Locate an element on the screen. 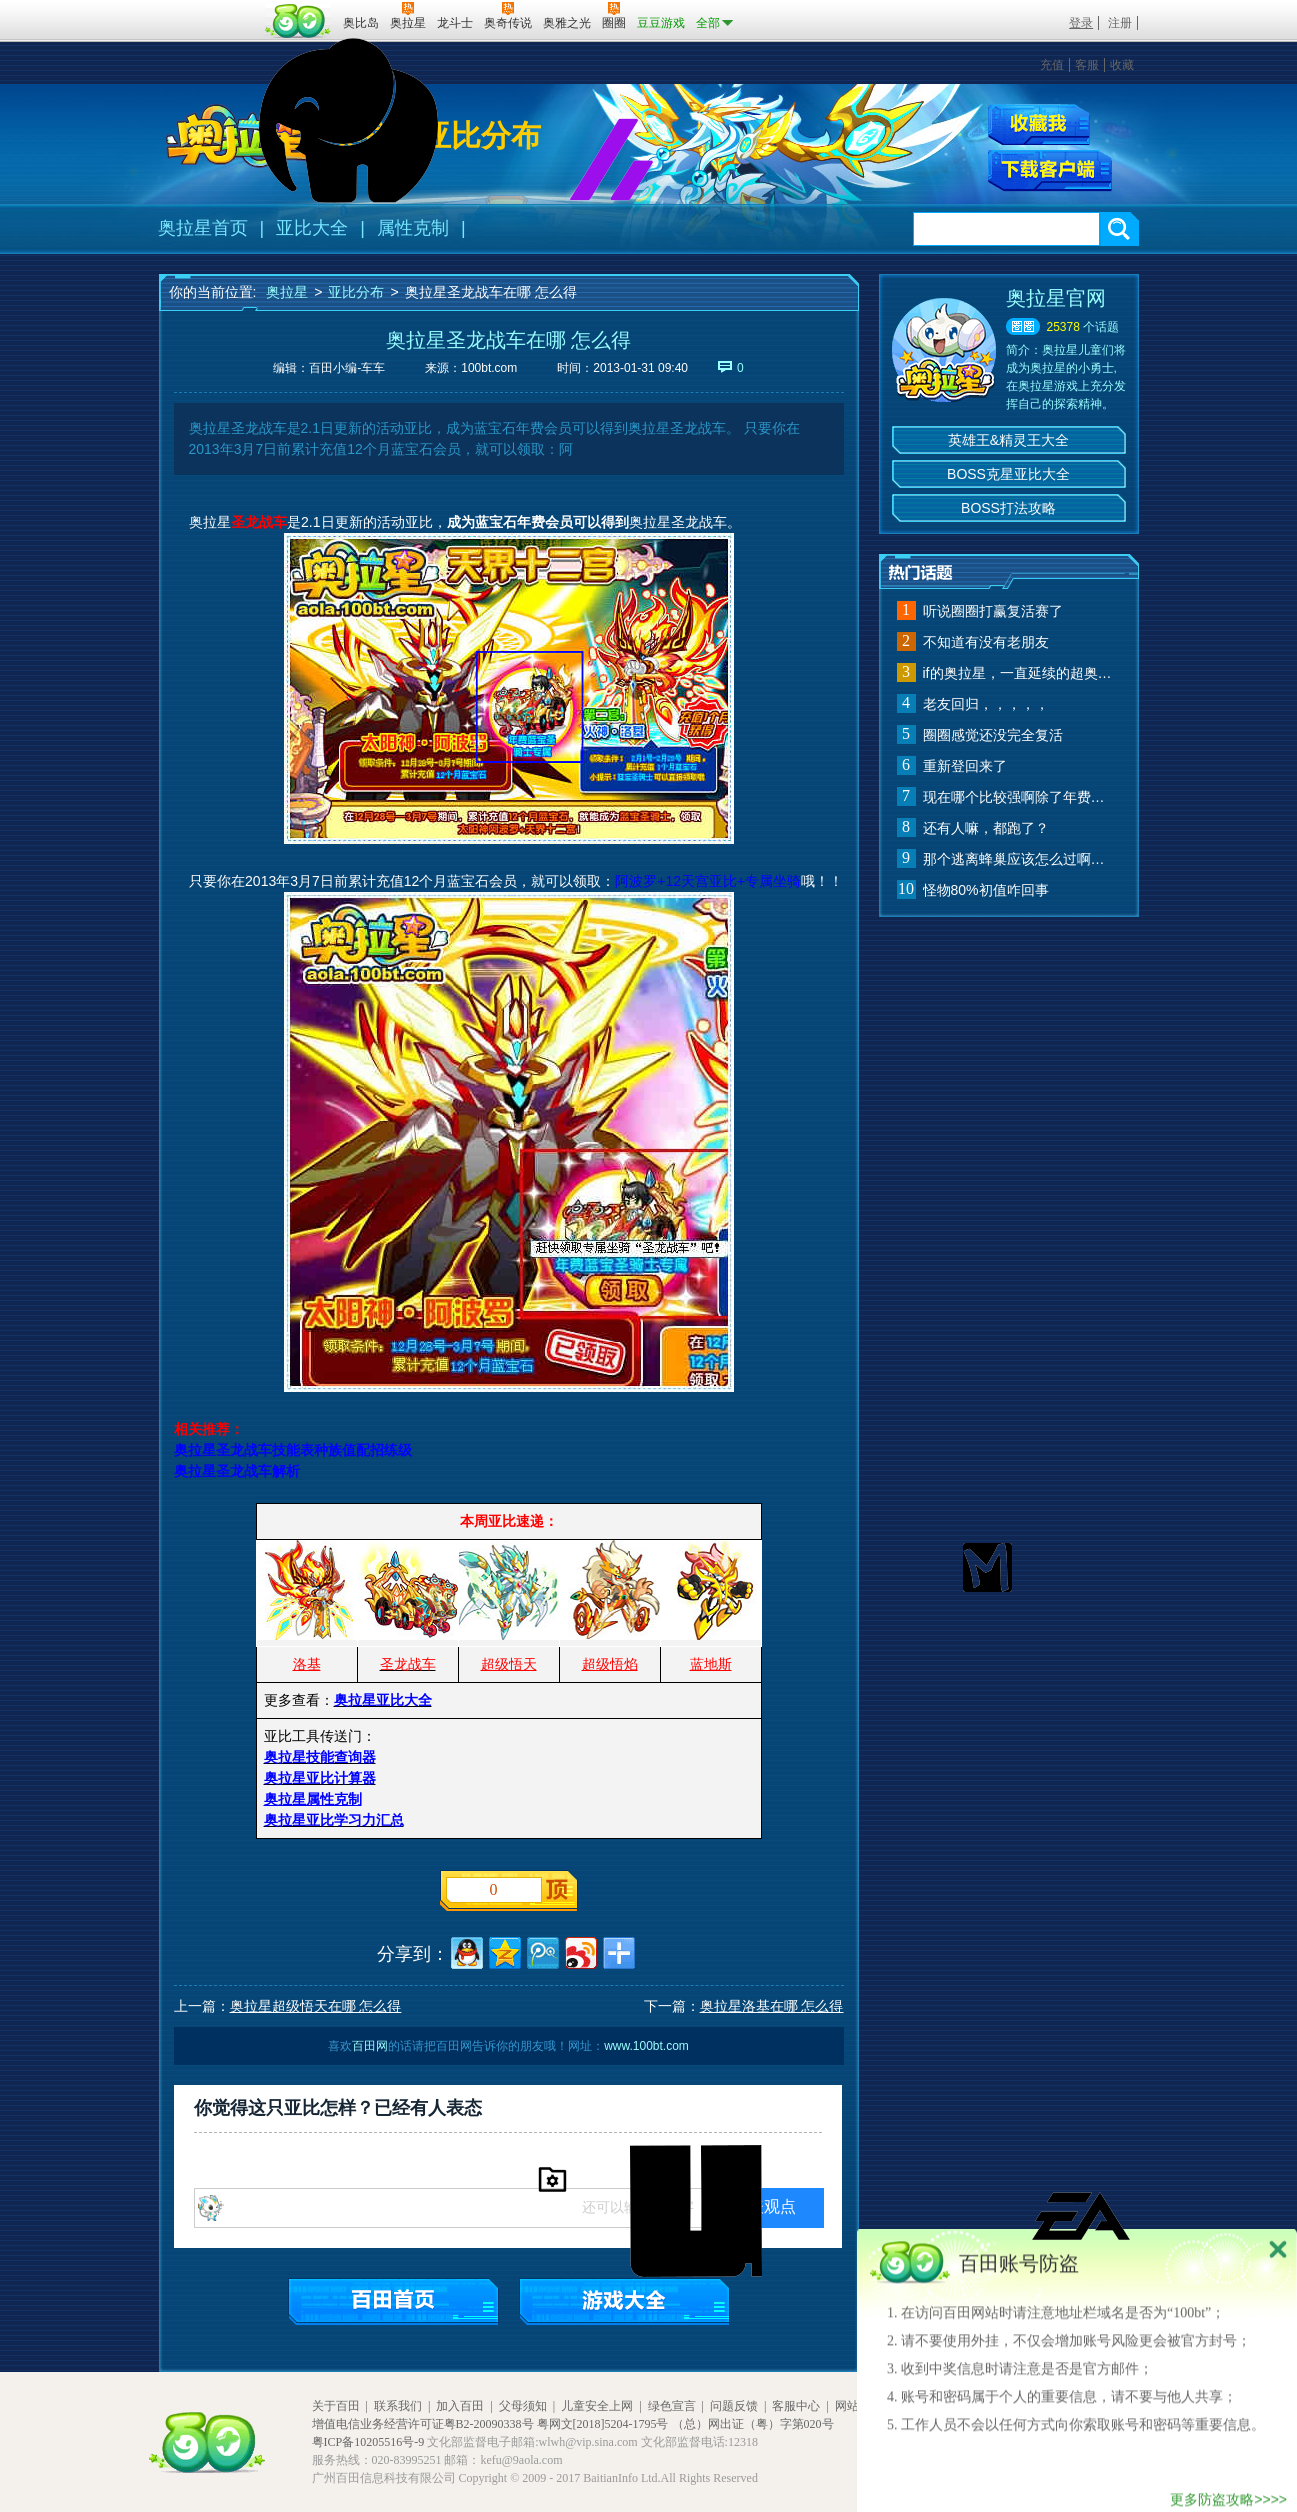  access folder settings or preferences is located at coordinates (552, 2179).